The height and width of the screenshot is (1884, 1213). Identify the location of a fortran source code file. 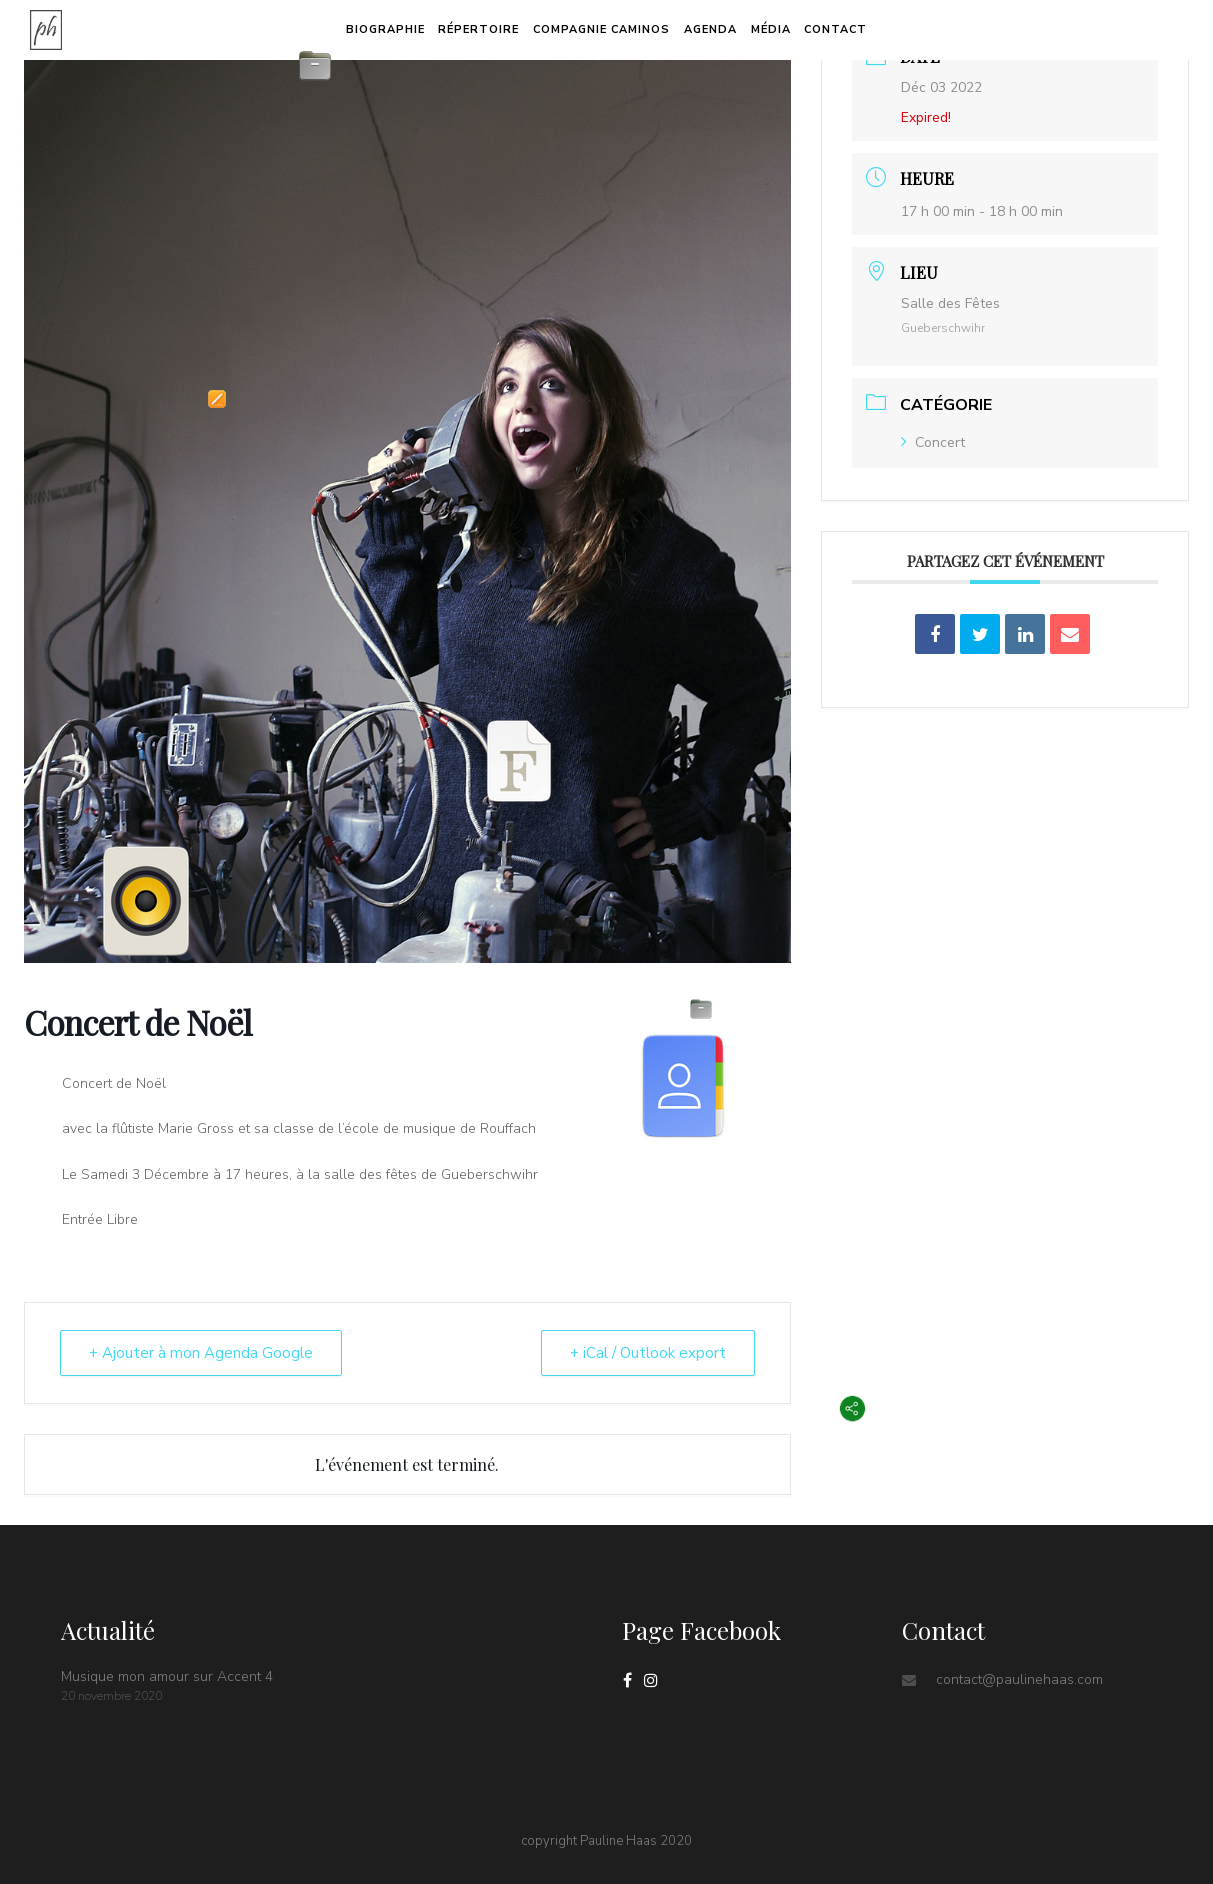
(519, 761).